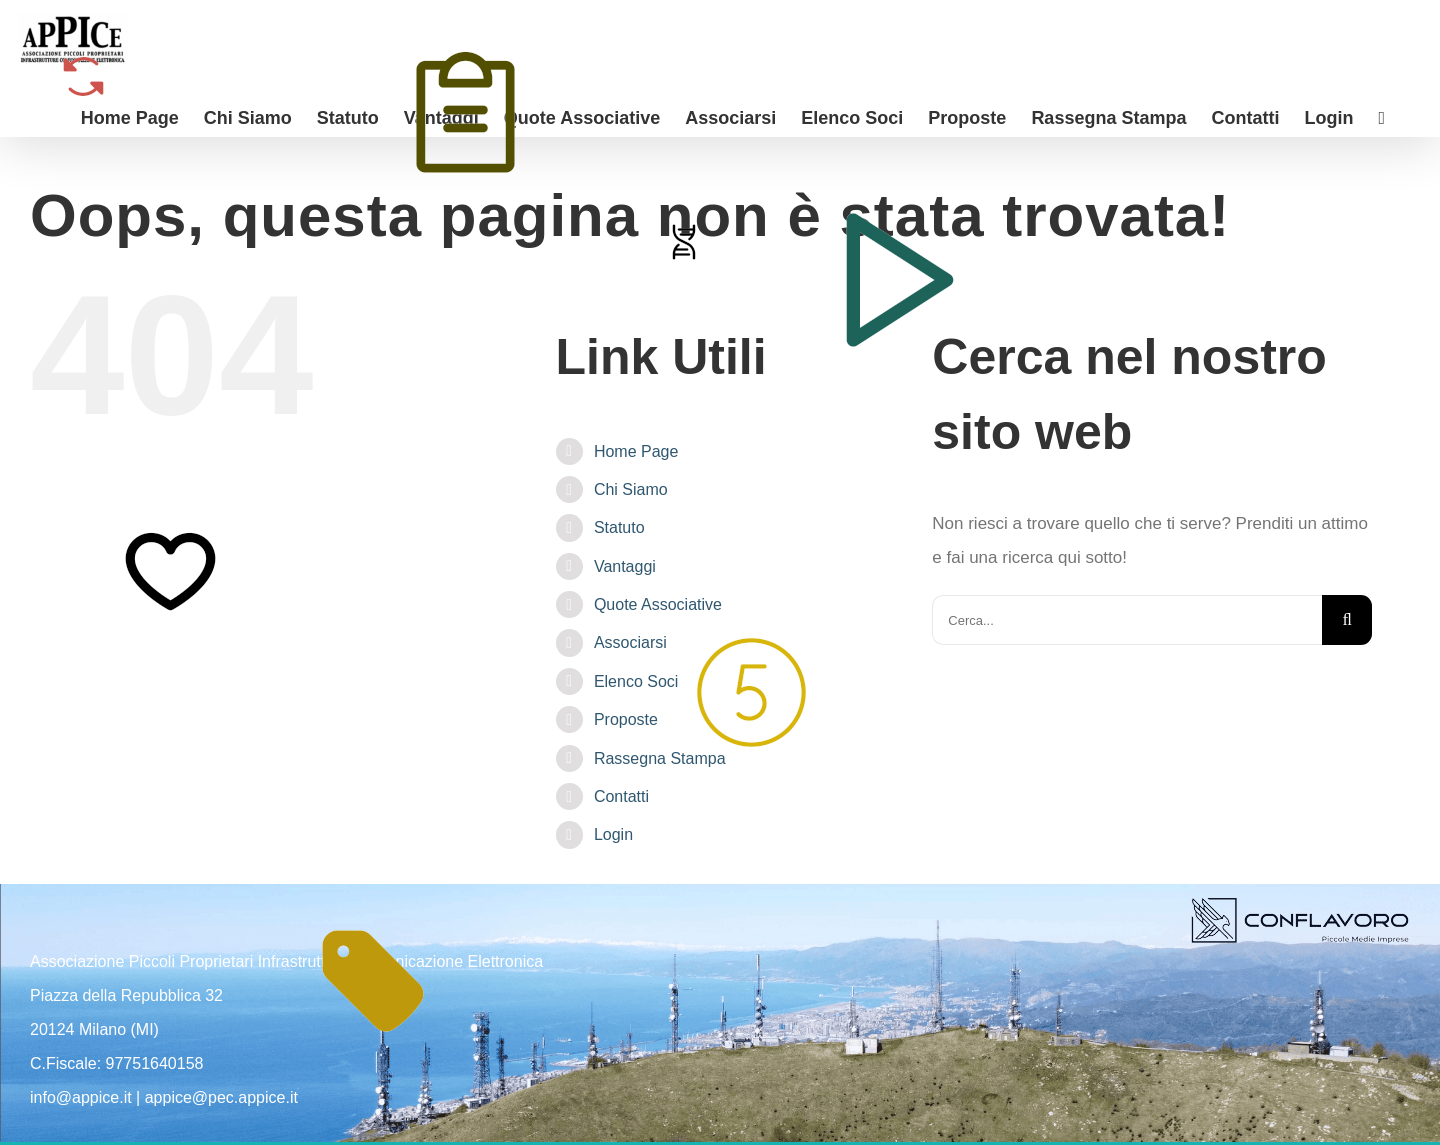 The image size is (1440, 1145). Describe the element at coordinates (751, 692) in the screenshot. I see `indicates step 5 in a multi-step process` at that location.